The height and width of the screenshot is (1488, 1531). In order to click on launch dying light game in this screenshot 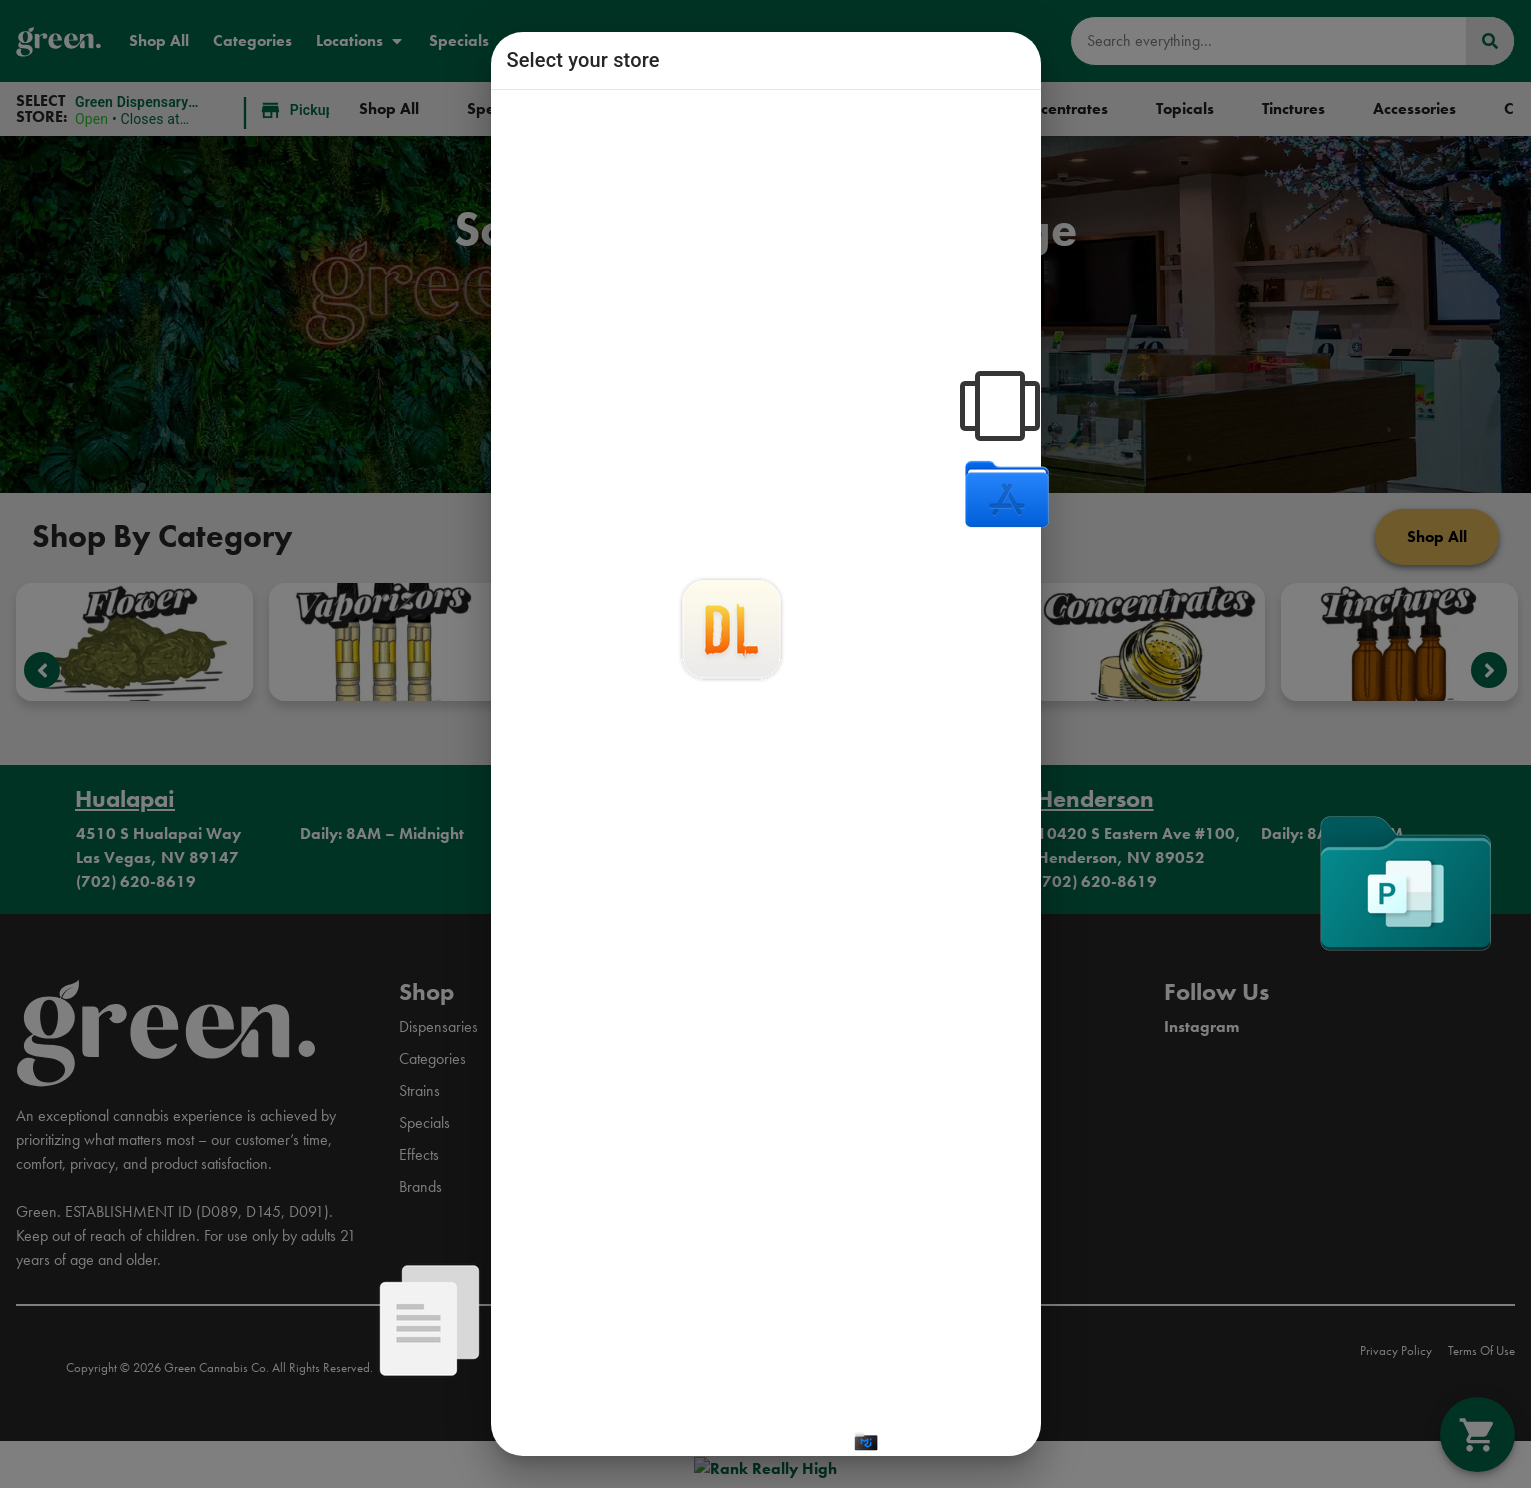, I will do `click(731, 629)`.